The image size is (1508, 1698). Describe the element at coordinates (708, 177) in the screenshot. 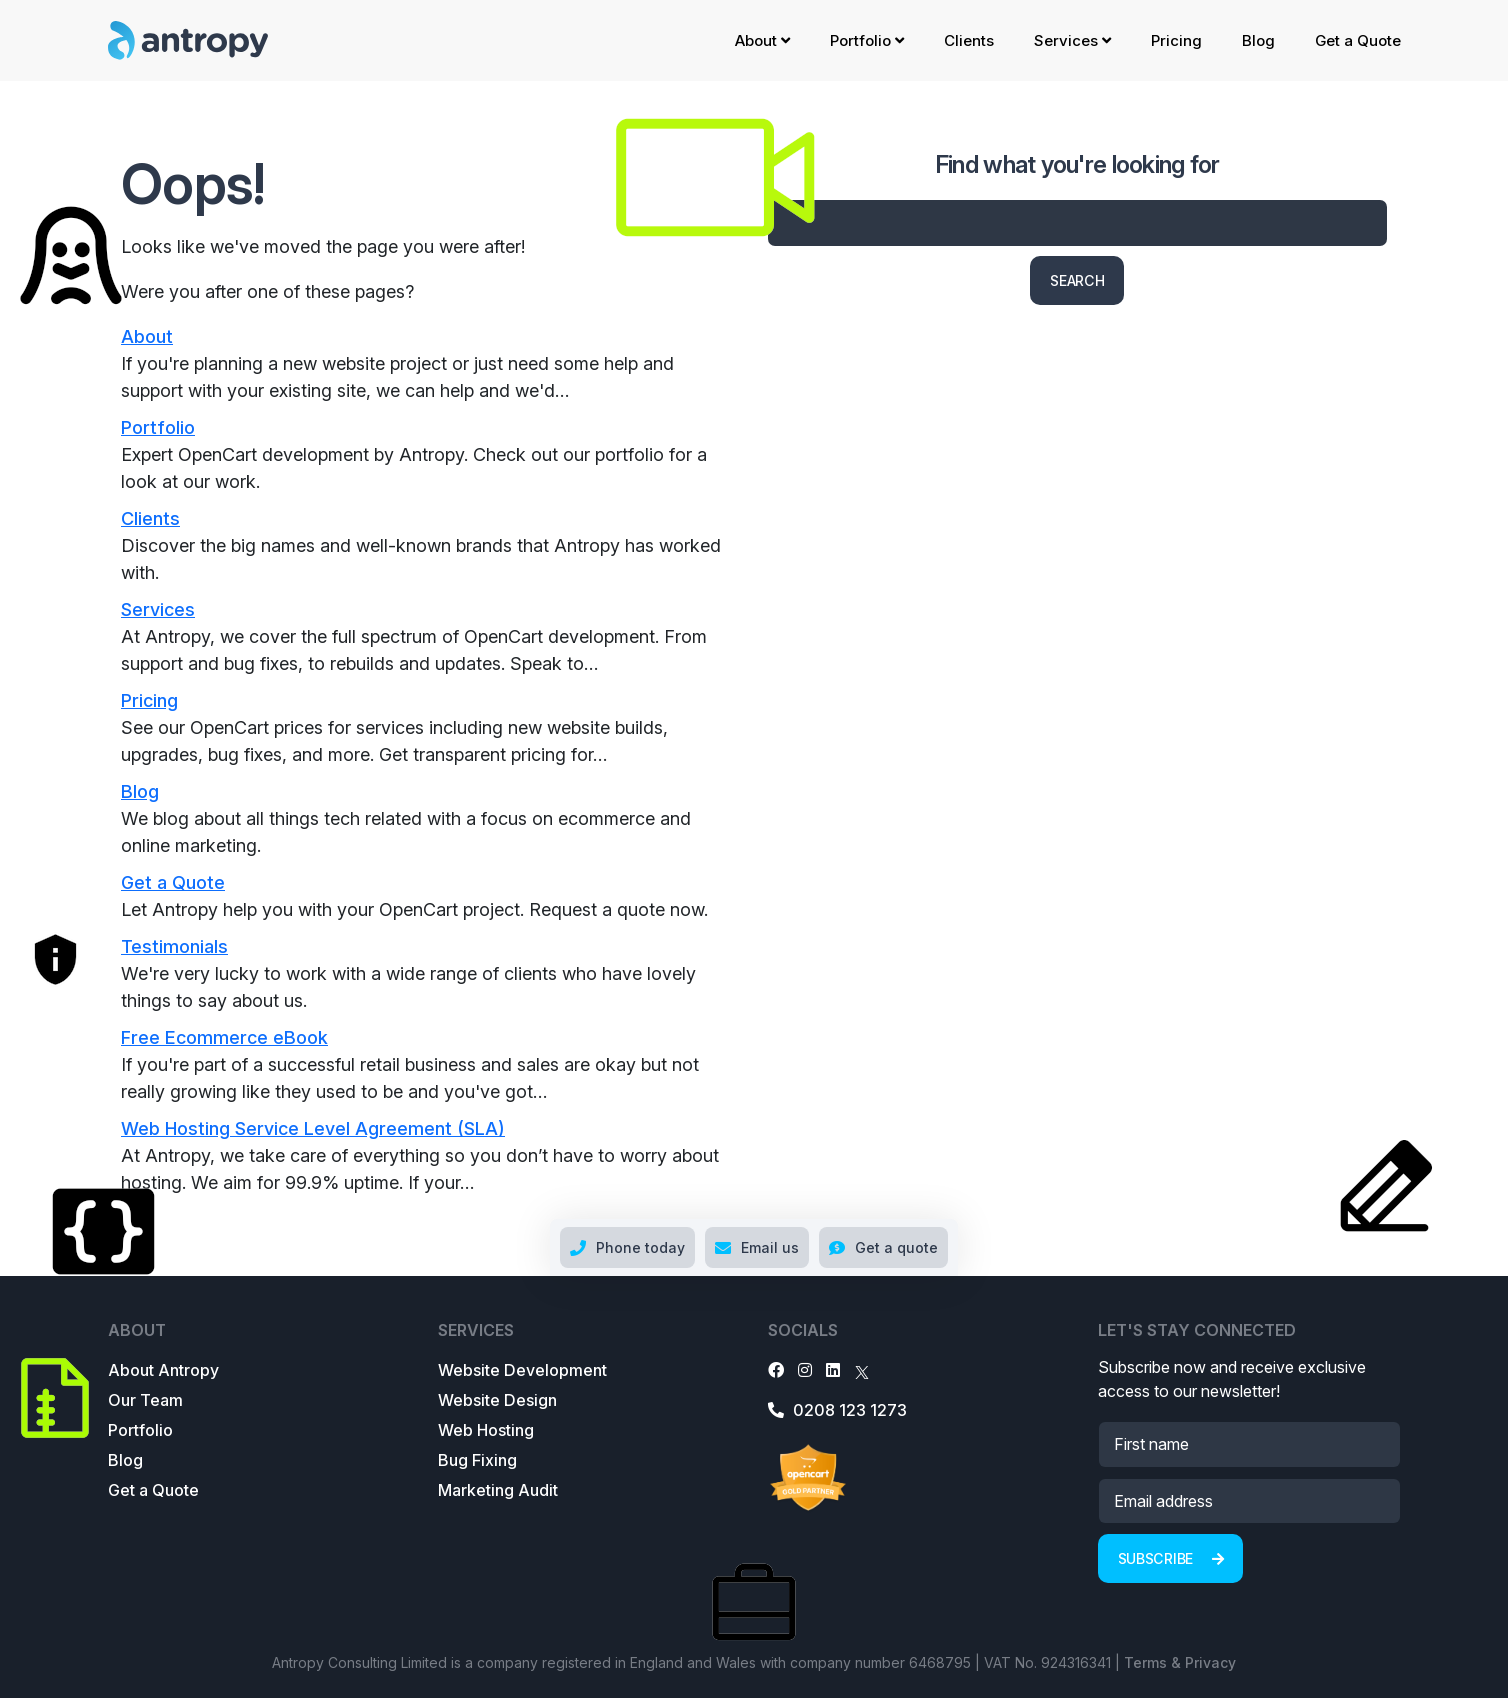

I see `start video recording` at that location.